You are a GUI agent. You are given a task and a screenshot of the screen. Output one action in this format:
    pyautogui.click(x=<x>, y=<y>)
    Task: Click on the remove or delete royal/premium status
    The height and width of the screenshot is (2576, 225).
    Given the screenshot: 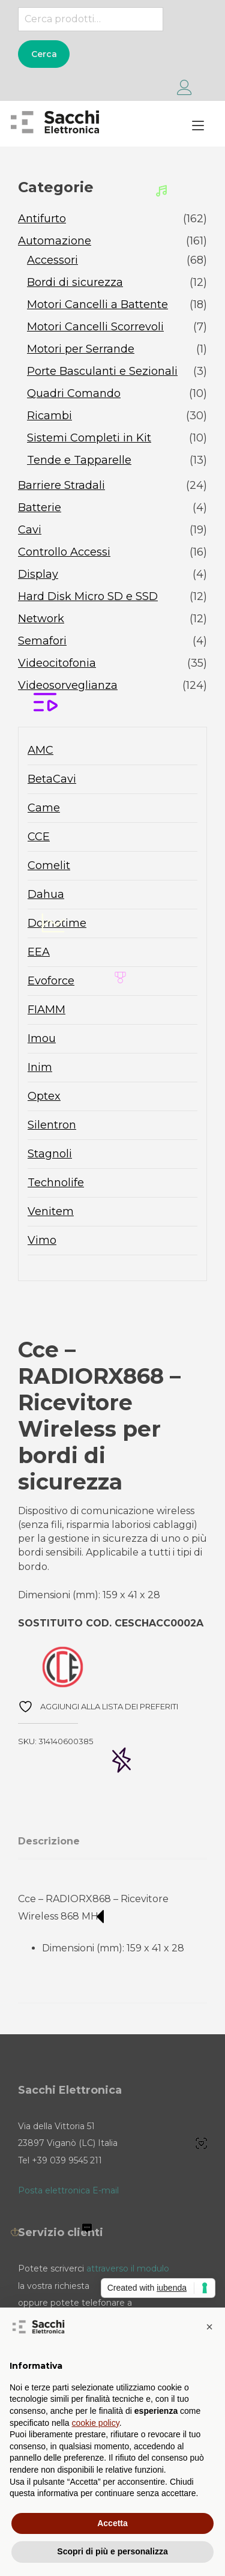 What is the action you would take?
    pyautogui.click(x=15, y=2232)
    